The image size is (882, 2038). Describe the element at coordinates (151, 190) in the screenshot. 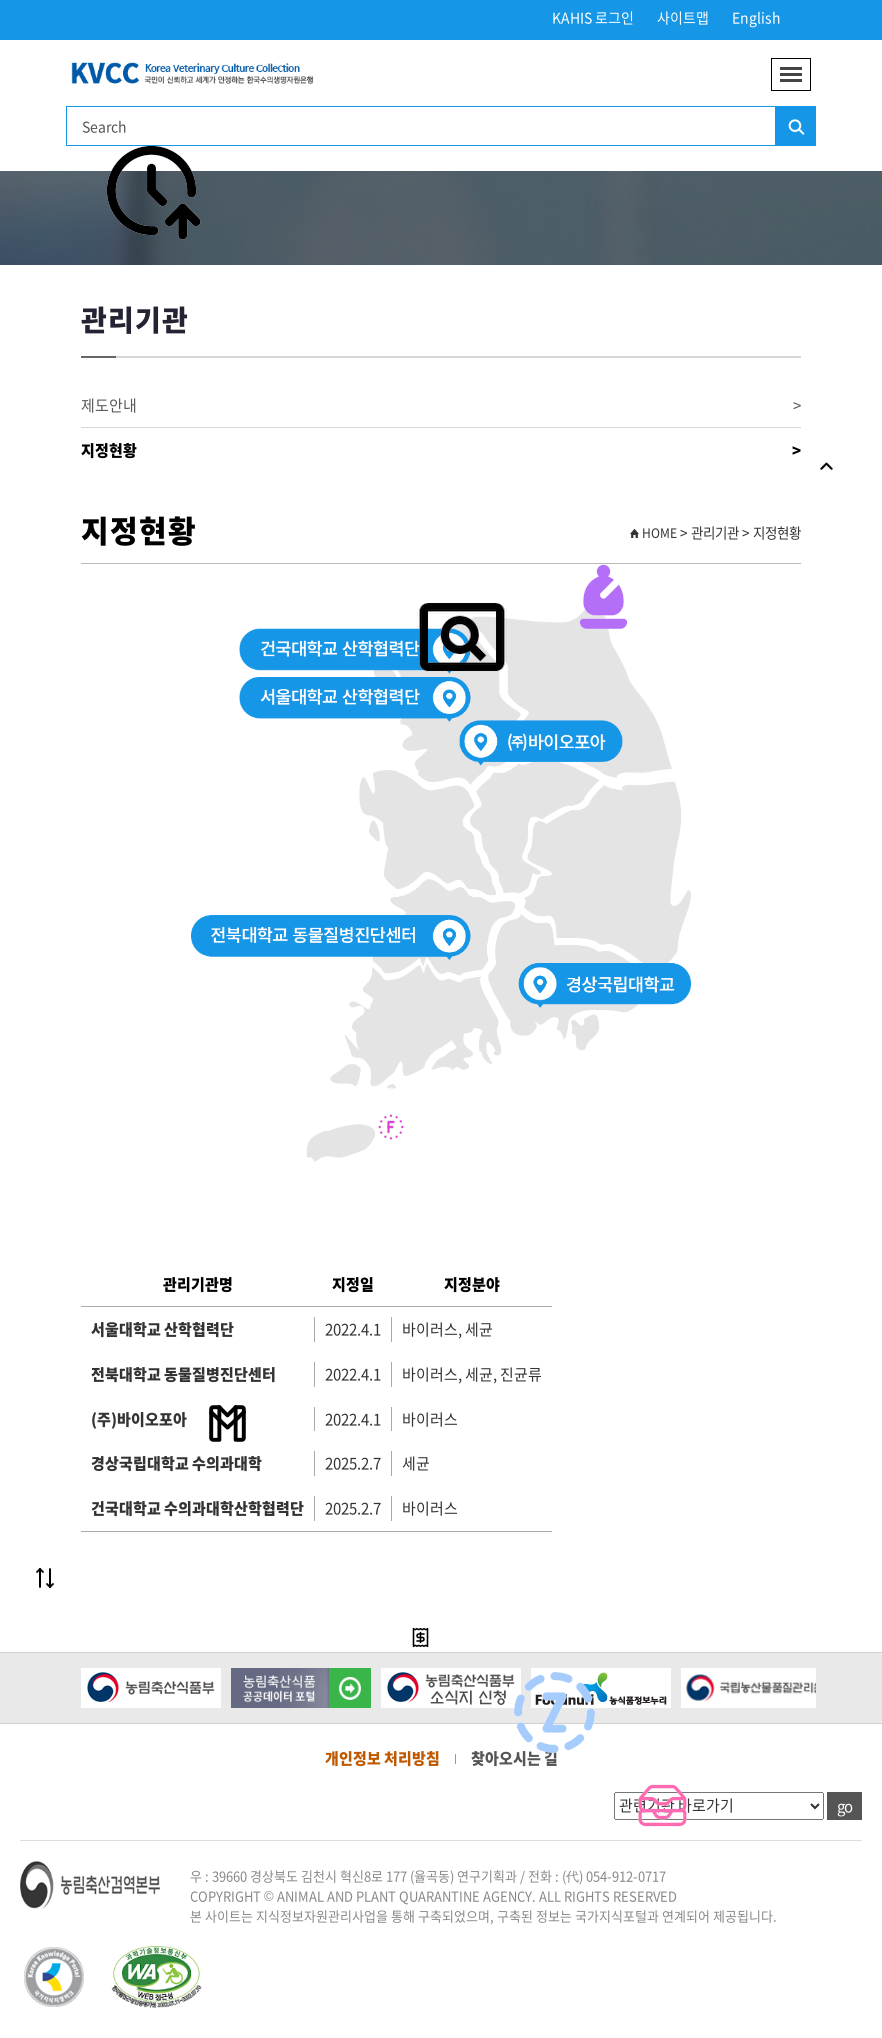

I see `move time forward or reschedule later` at that location.